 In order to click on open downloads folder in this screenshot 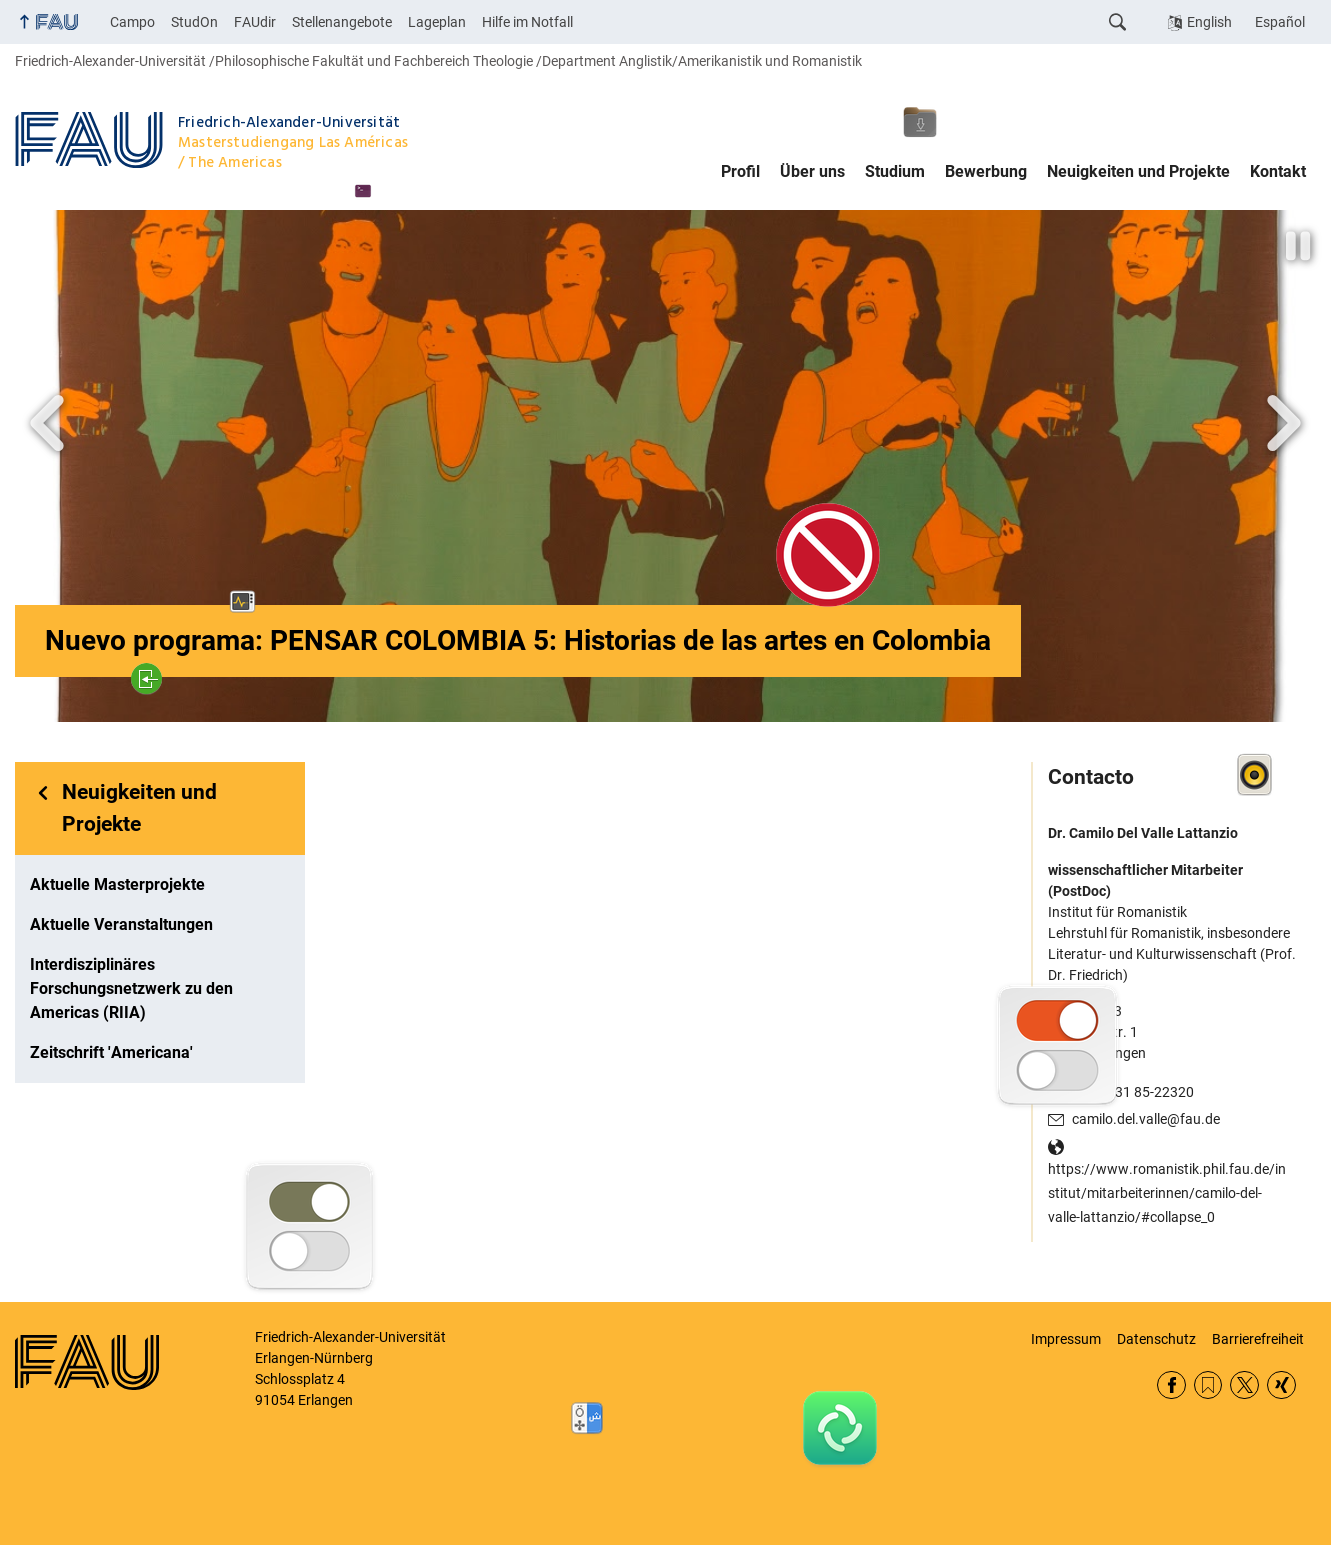, I will do `click(920, 122)`.